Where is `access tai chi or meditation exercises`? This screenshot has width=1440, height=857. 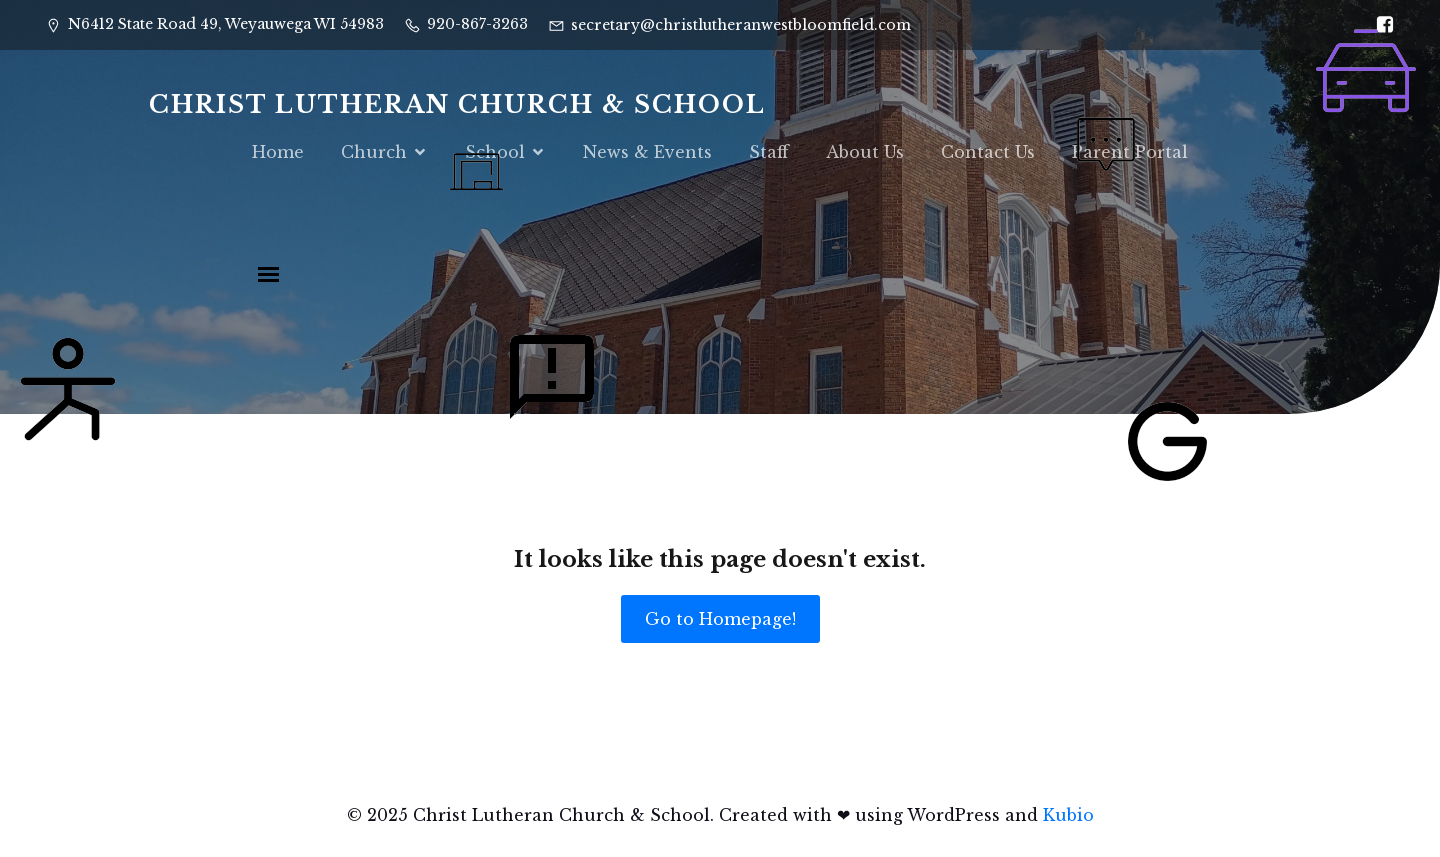 access tai chi or meditation exercises is located at coordinates (68, 393).